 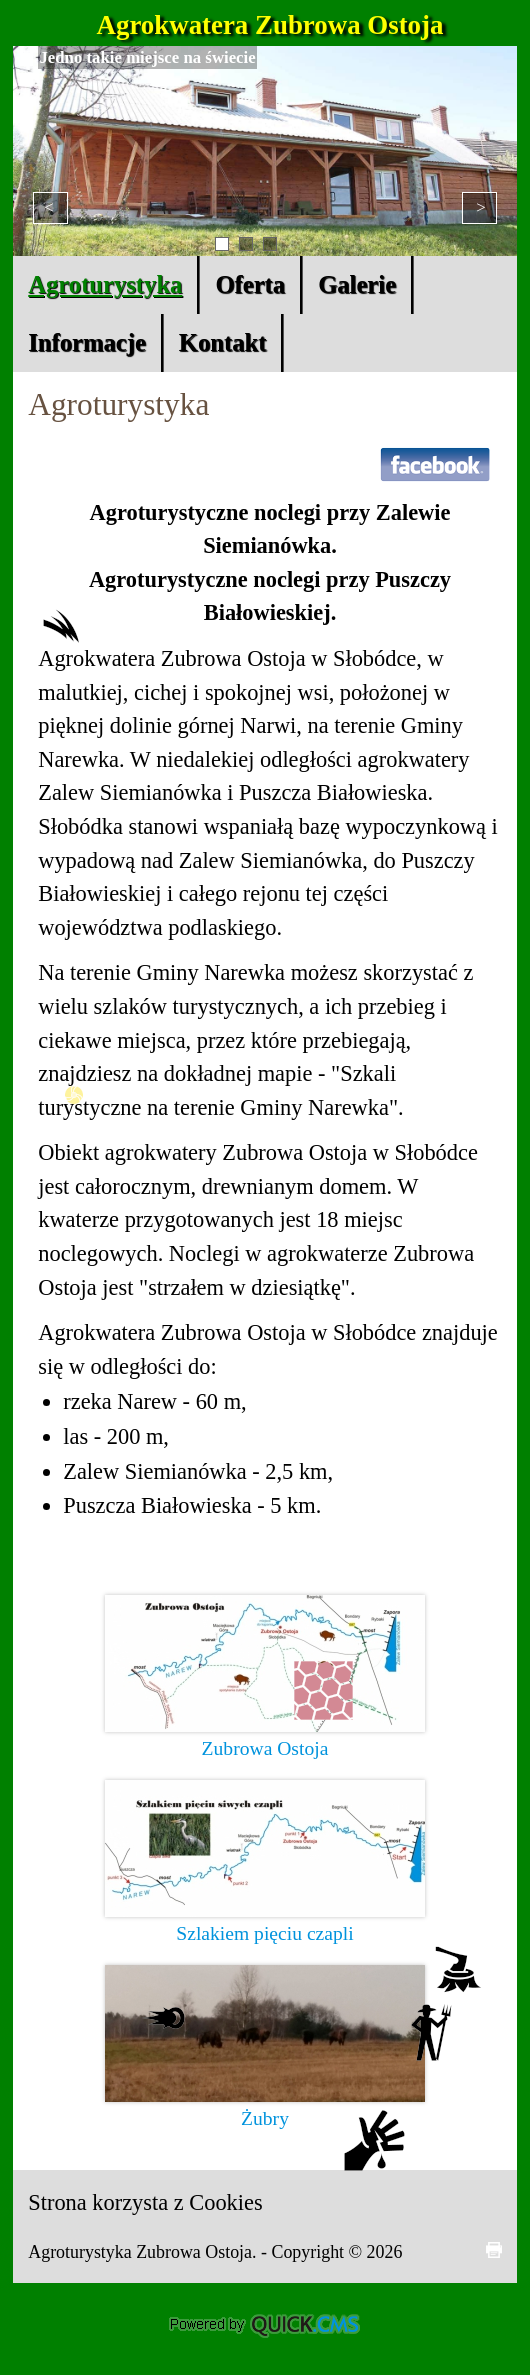 I want to click on fire weapon or use special attack, so click(x=163, y=2018).